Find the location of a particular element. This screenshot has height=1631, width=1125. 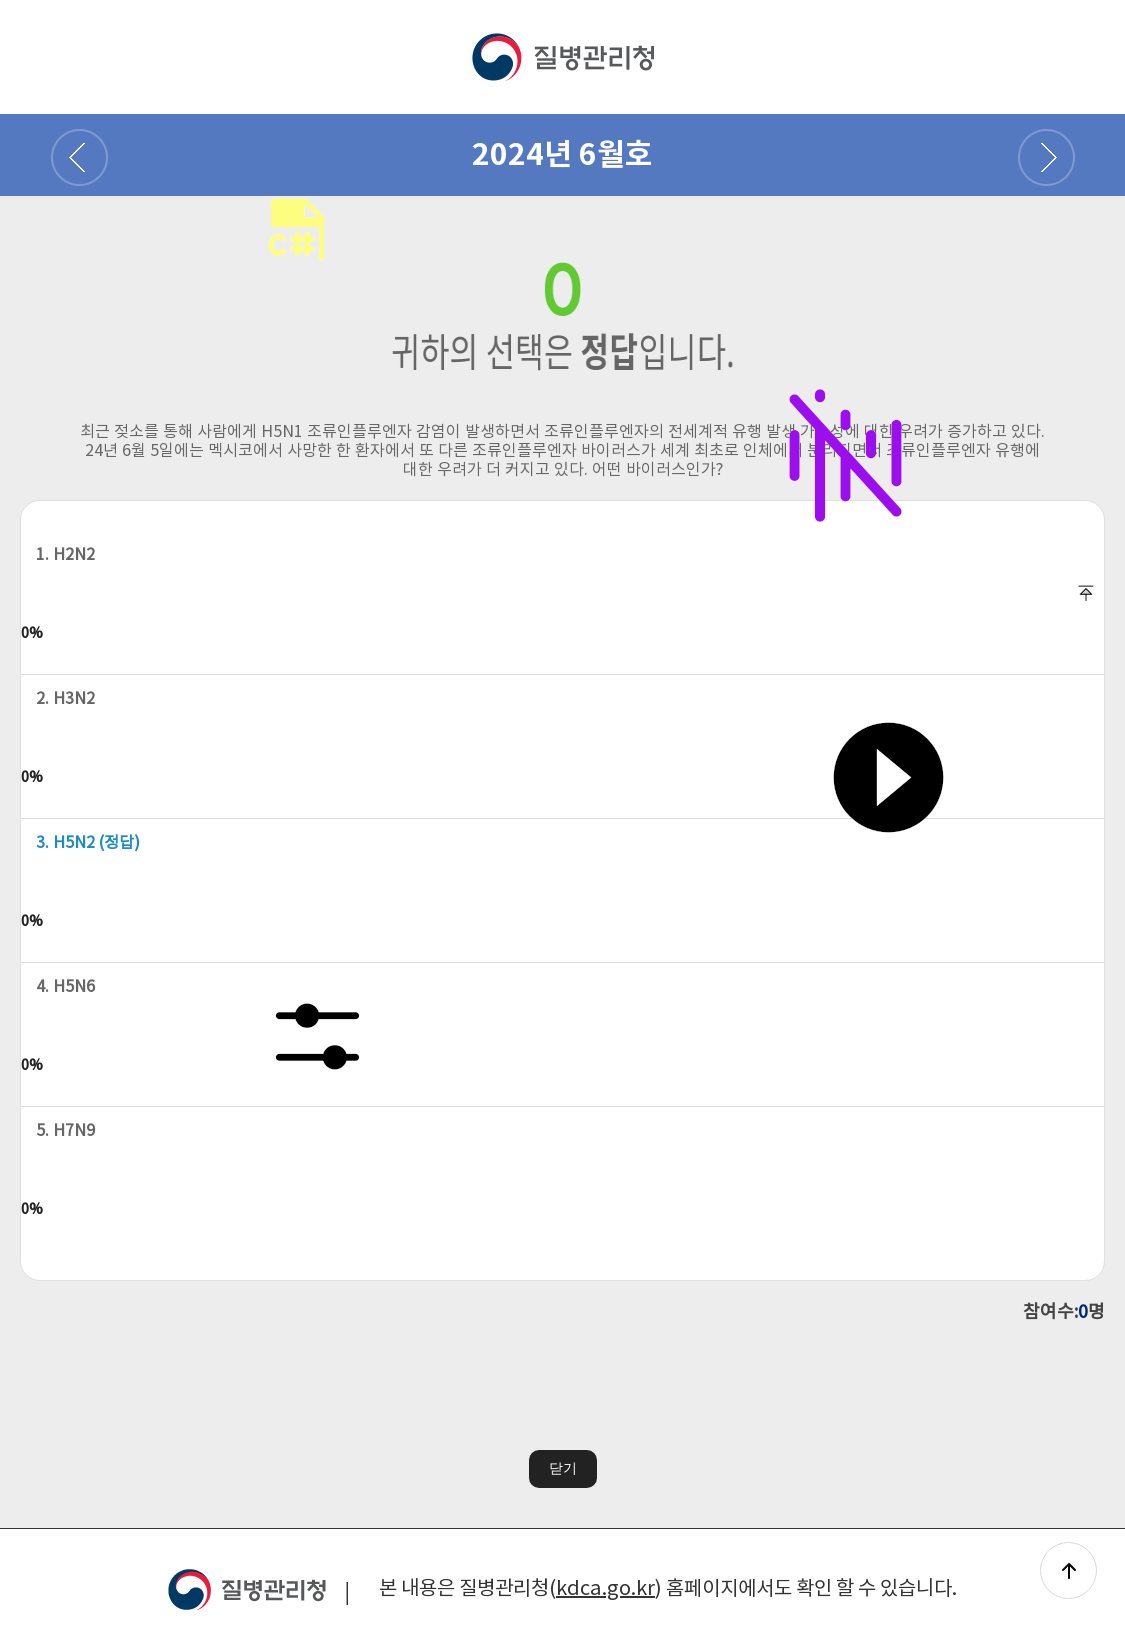

adjust settings or preferences is located at coordinates (317, 1036).